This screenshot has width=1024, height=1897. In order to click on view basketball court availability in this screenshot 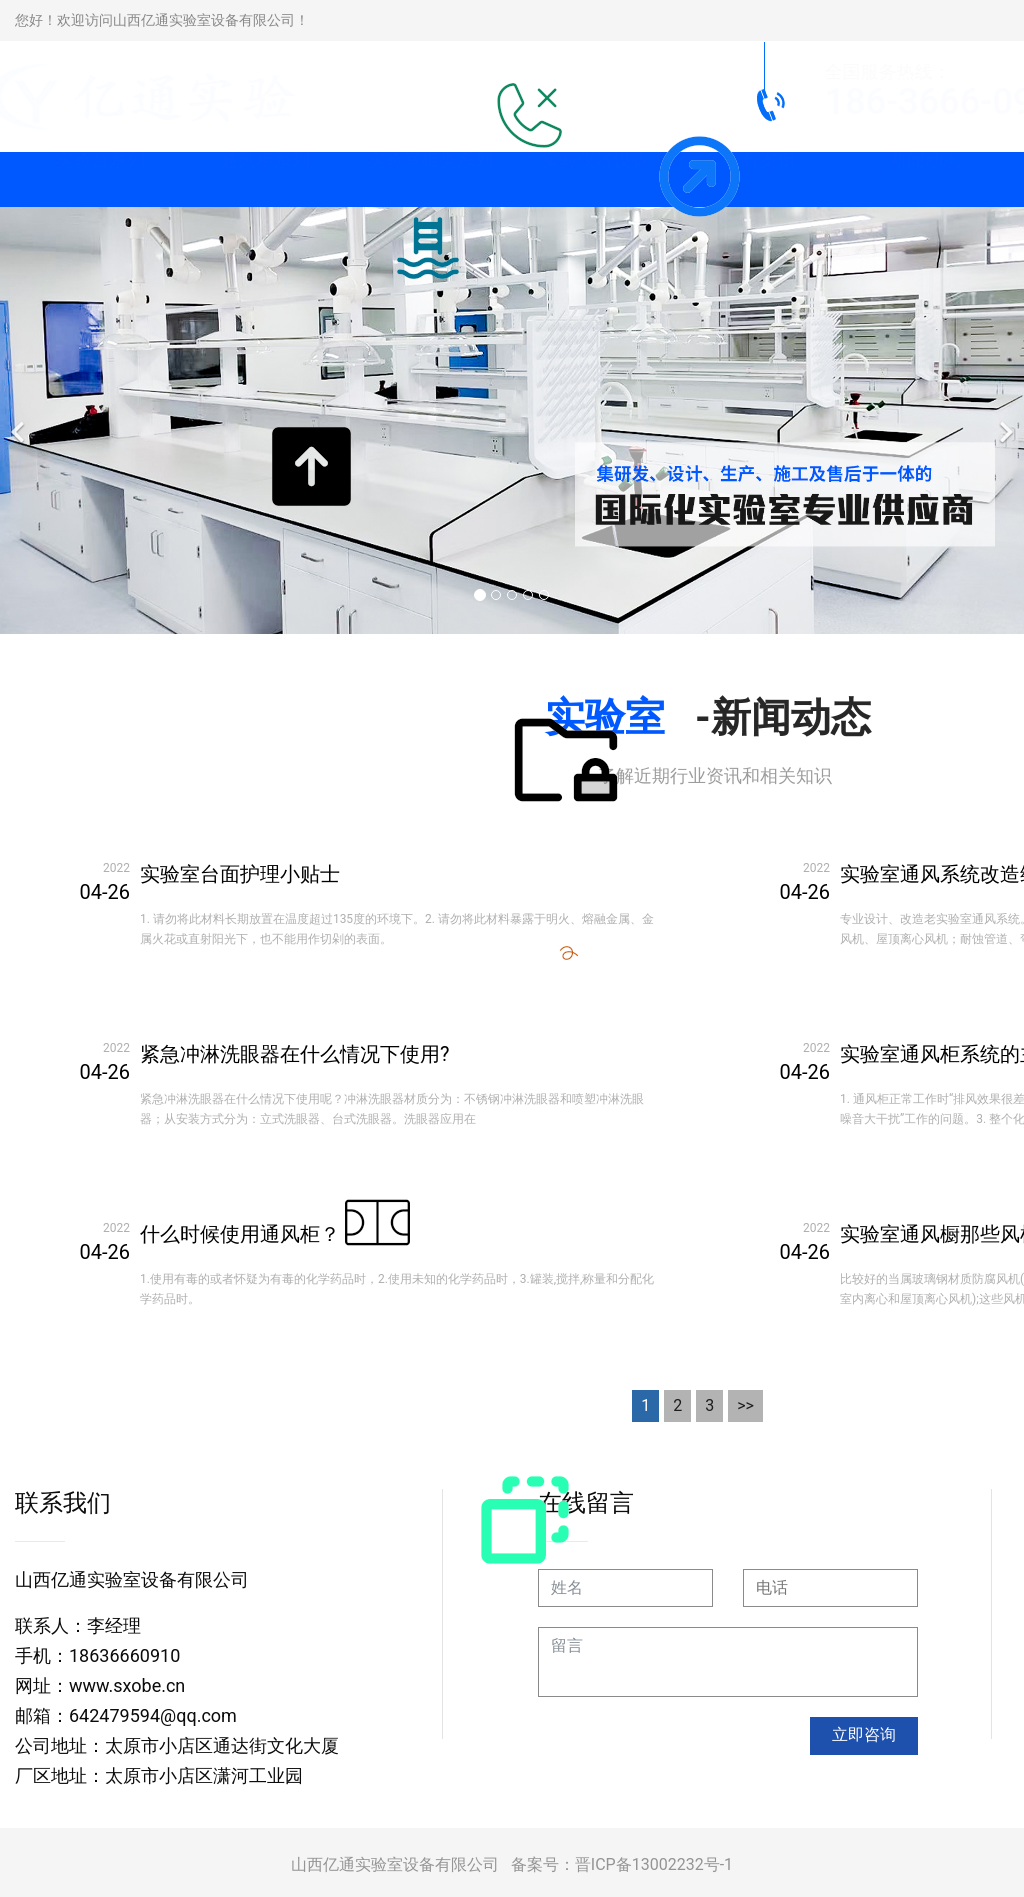, I will do `click(377, 1222)`.